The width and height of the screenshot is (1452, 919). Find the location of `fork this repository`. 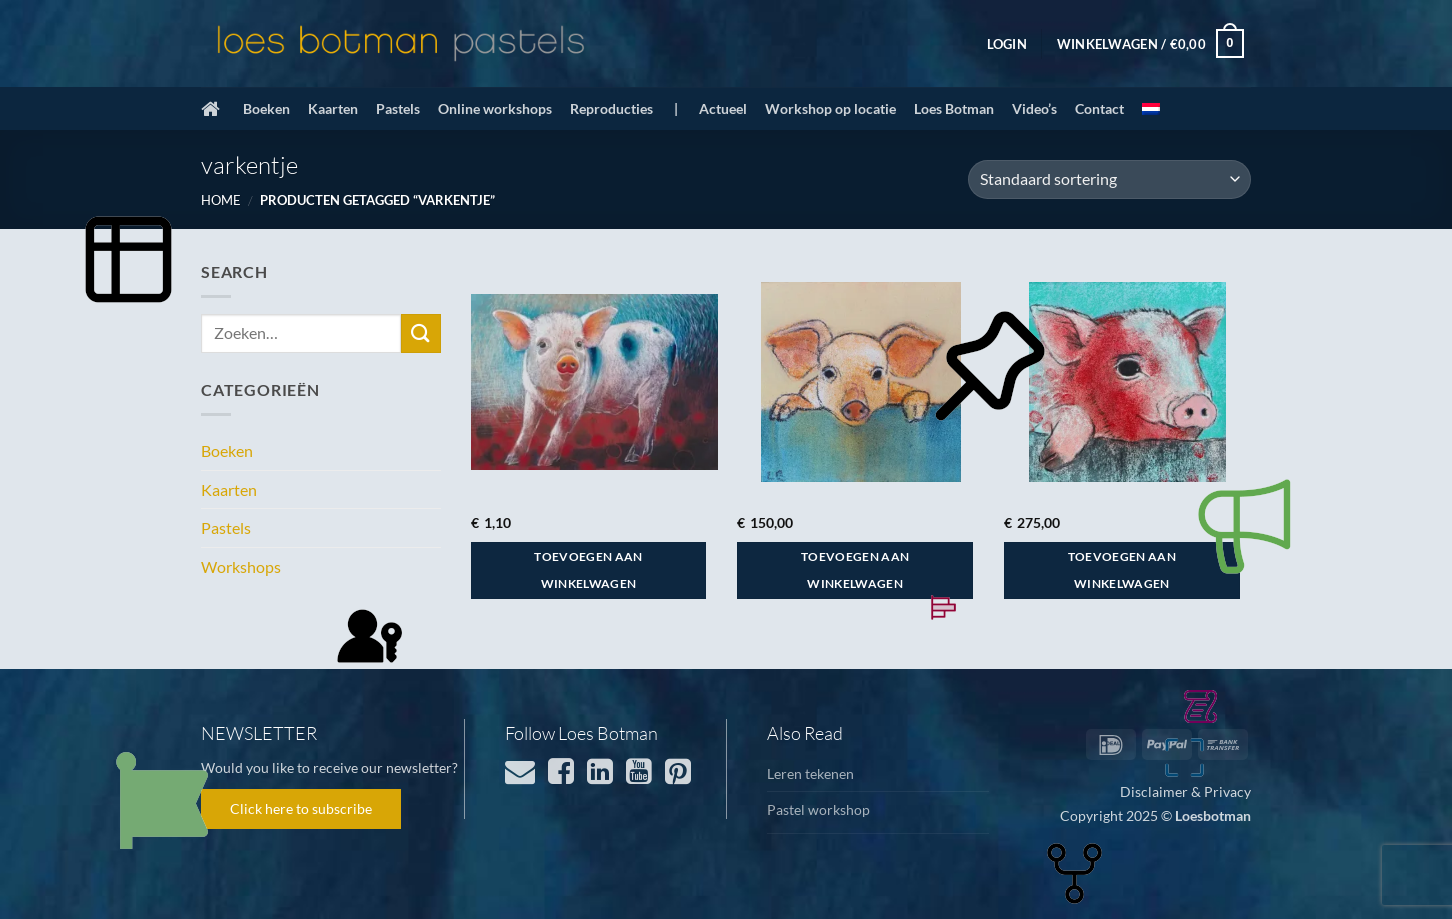

fork this repository is located at coordinates (1074, 873).